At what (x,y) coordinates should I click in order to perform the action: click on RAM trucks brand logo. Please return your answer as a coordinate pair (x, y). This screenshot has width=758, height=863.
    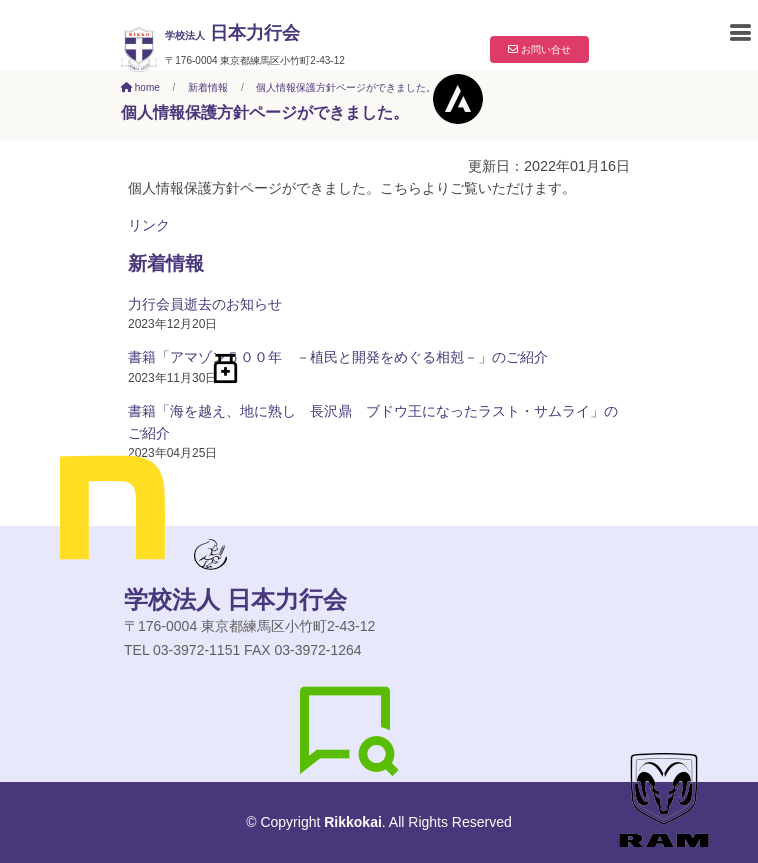
    Looking at the image, I should click on (664, 800).